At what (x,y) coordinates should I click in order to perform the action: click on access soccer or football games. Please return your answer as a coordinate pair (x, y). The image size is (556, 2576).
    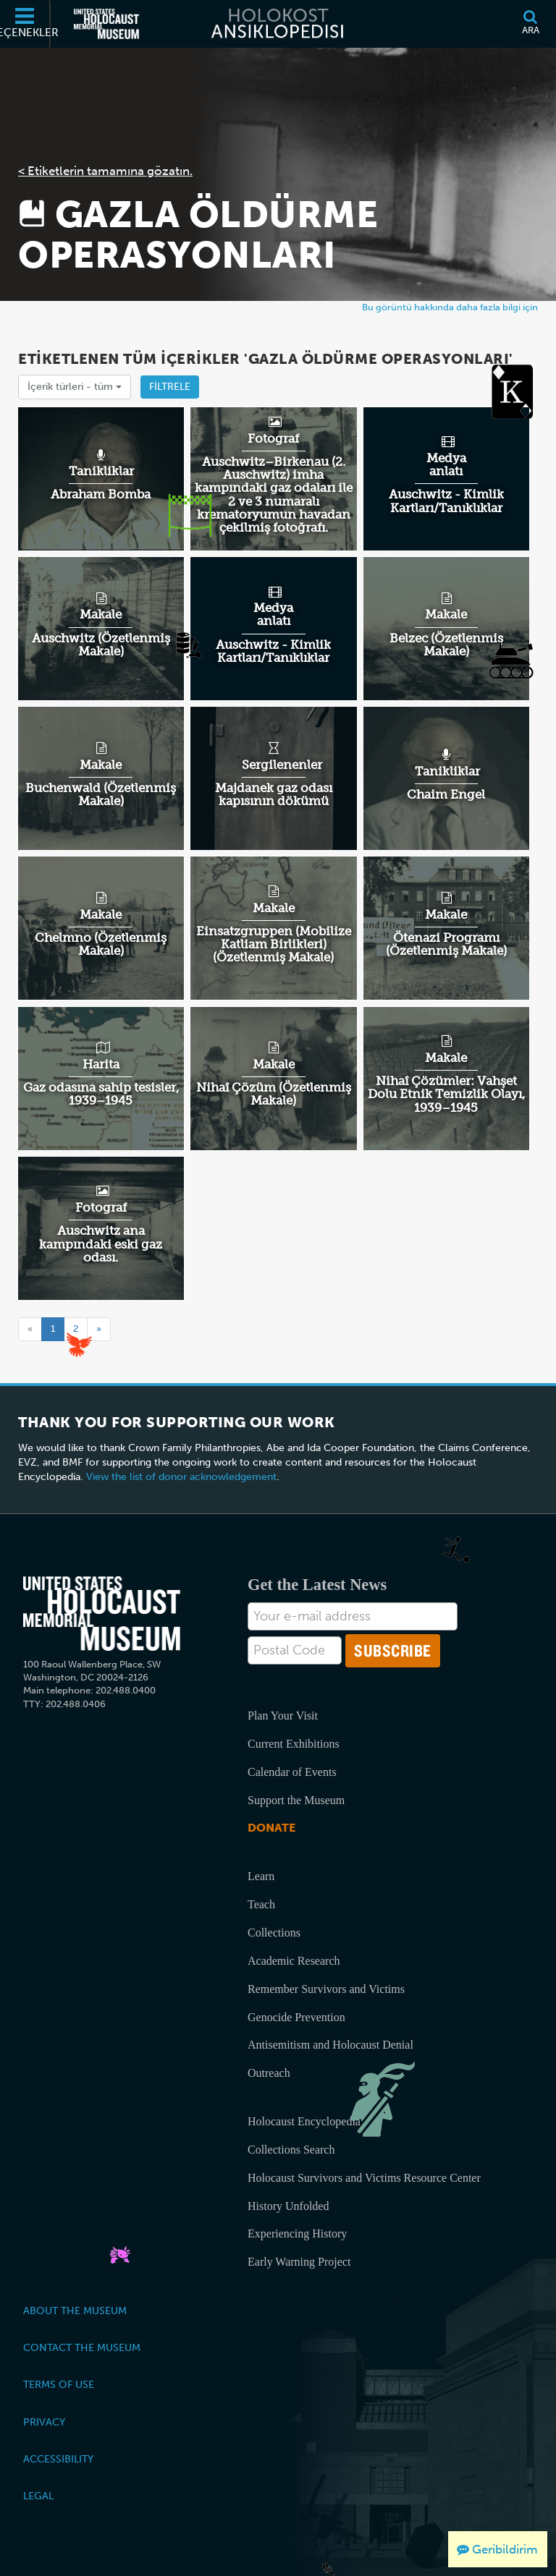
    Looking at the image, I should click on (456, 1550).